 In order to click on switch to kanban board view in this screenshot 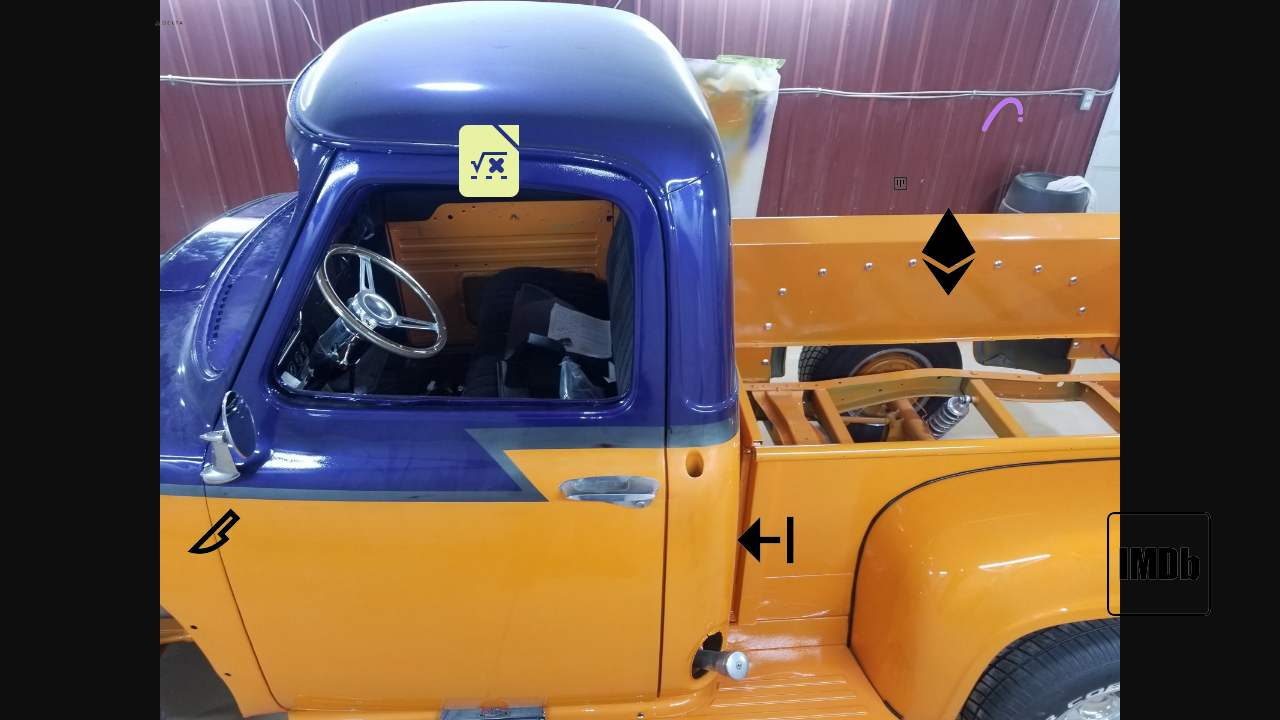, I will do `click(900, 183)`.